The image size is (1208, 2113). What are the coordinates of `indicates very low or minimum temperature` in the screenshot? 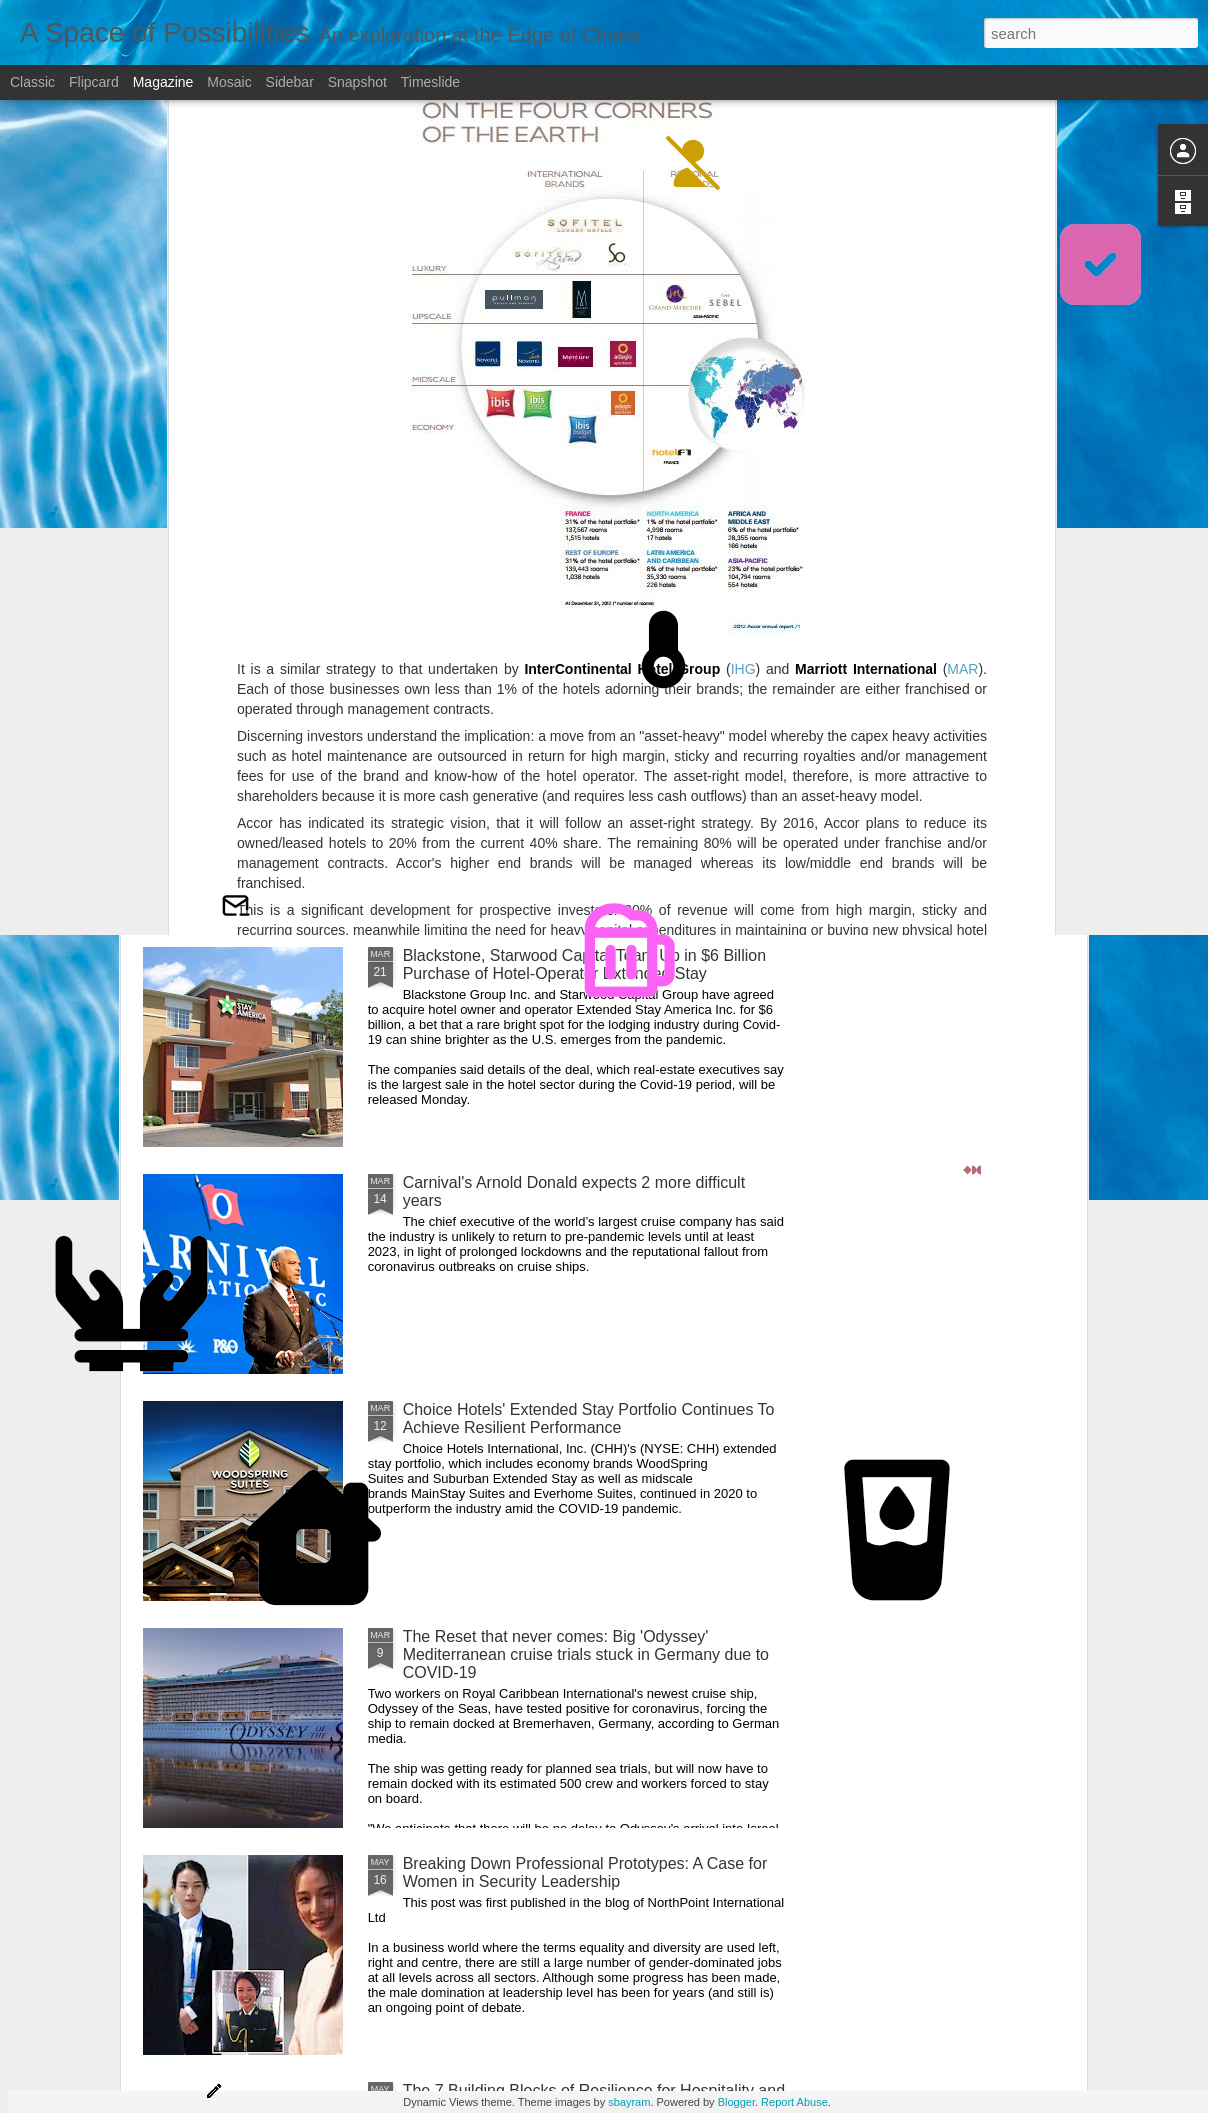 It's located at (663, 649).